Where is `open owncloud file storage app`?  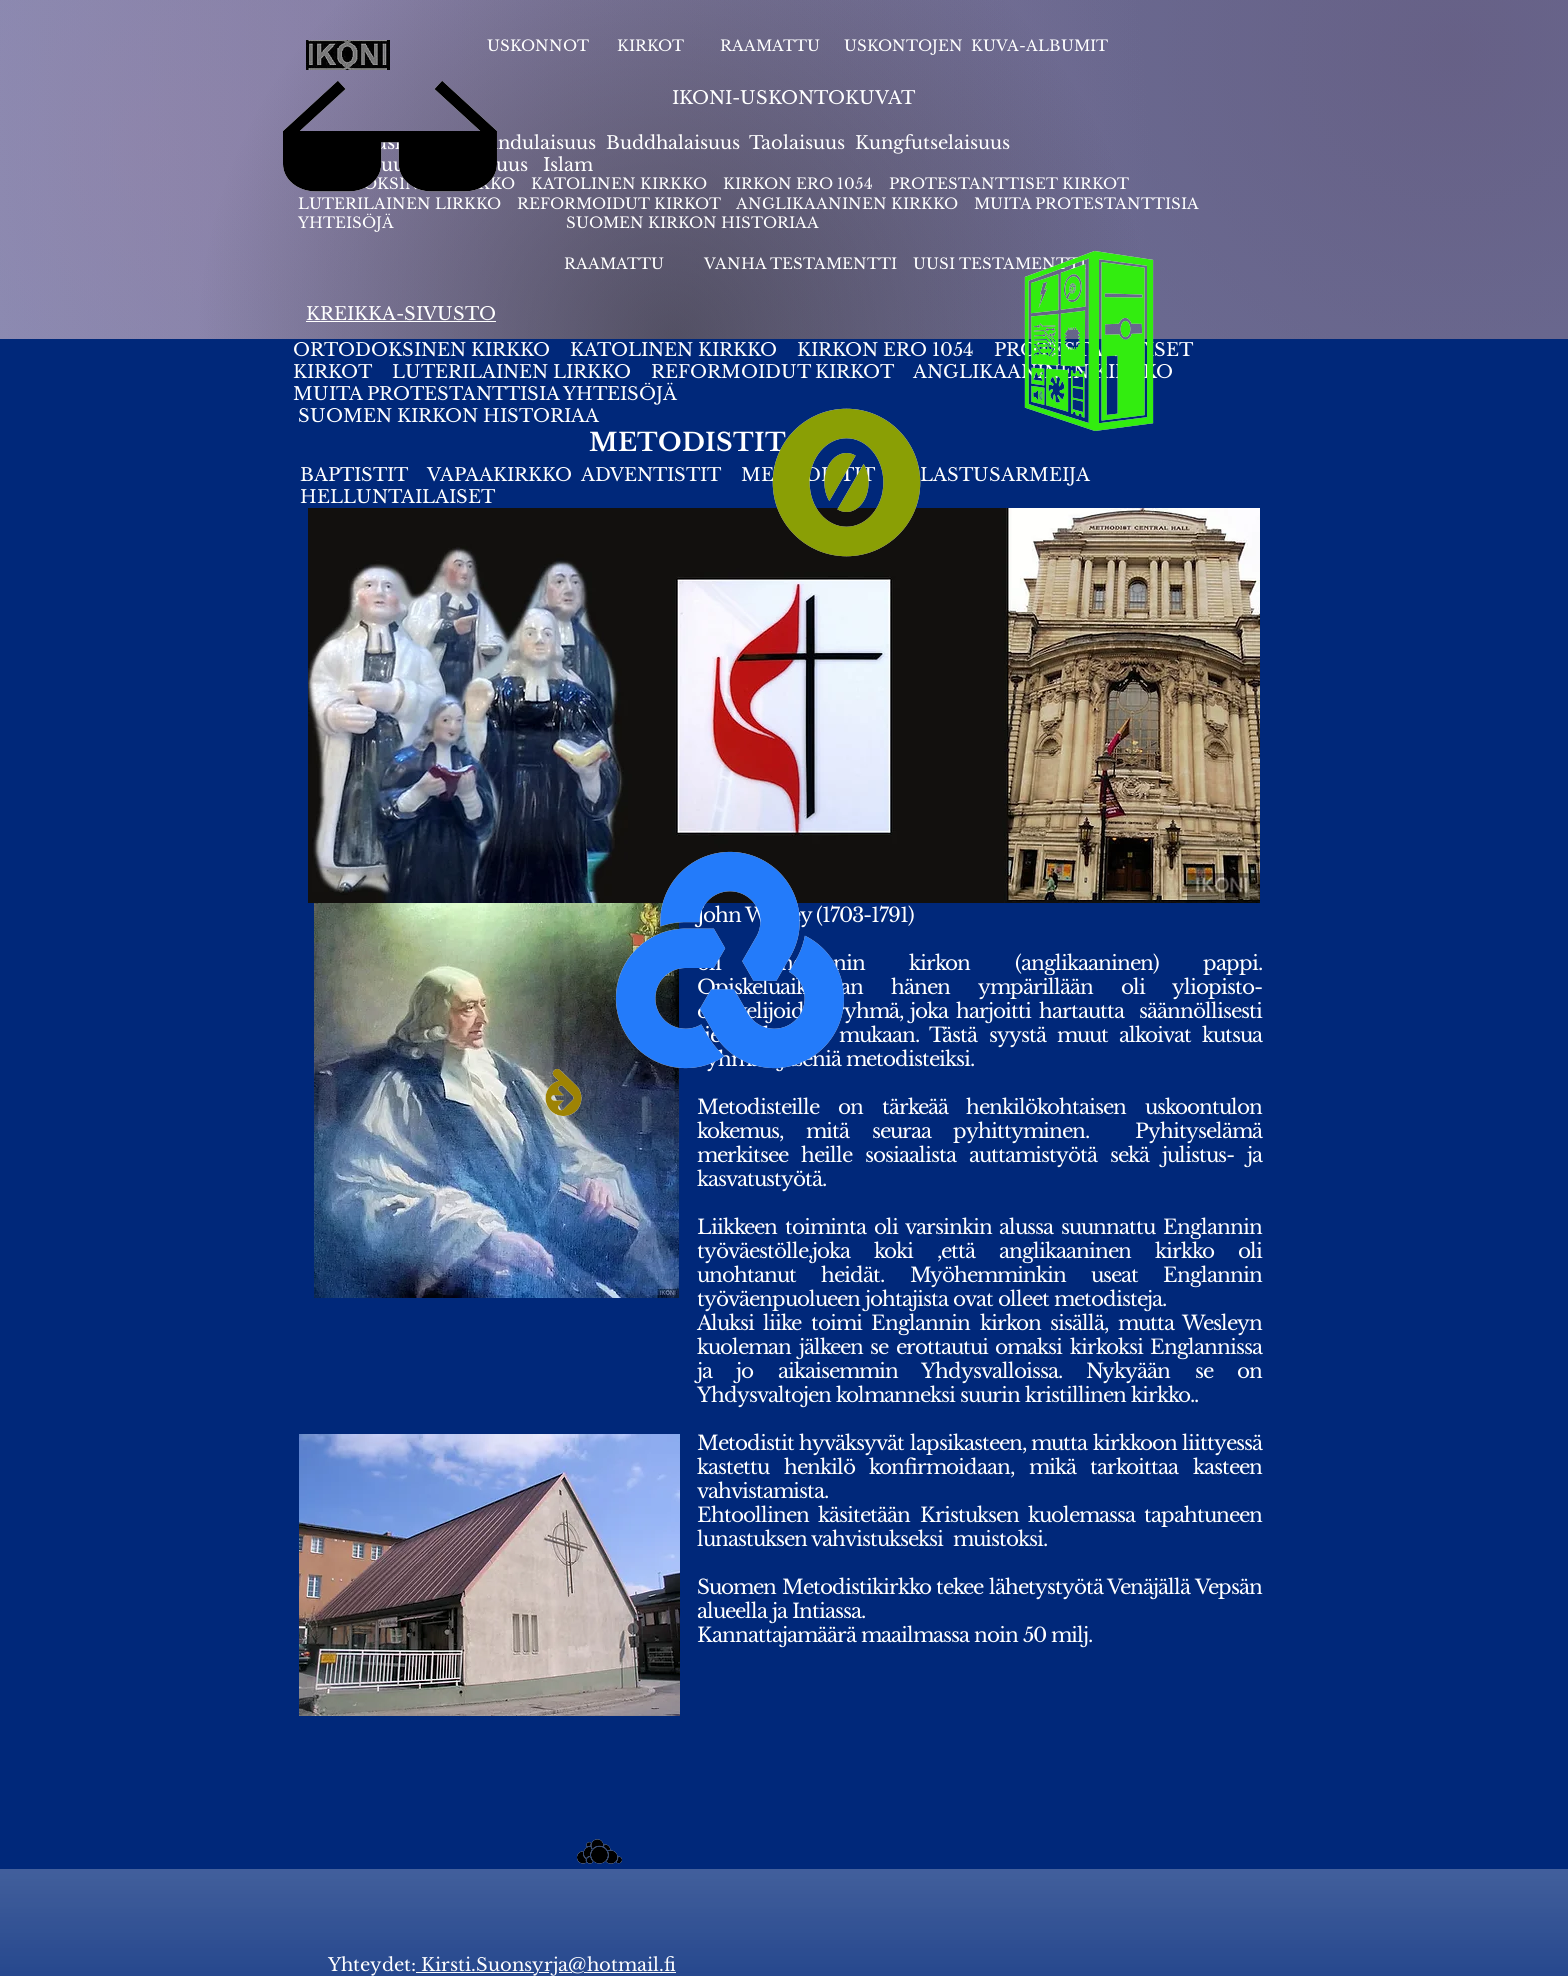 open owncloud file storage app is located at coordinates (599, 1851).